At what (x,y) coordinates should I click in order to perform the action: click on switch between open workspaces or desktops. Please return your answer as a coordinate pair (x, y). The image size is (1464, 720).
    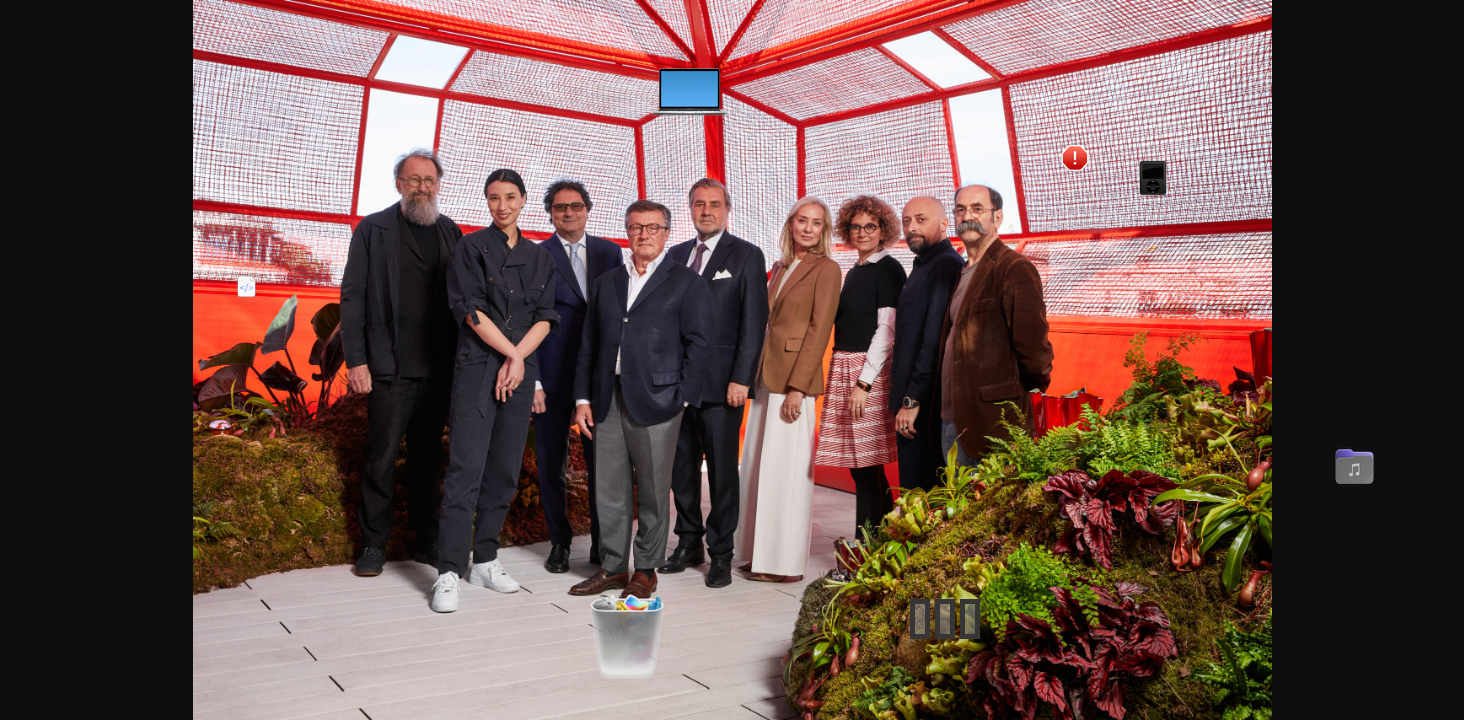
    Looking at the image, I should click on (945, 619).